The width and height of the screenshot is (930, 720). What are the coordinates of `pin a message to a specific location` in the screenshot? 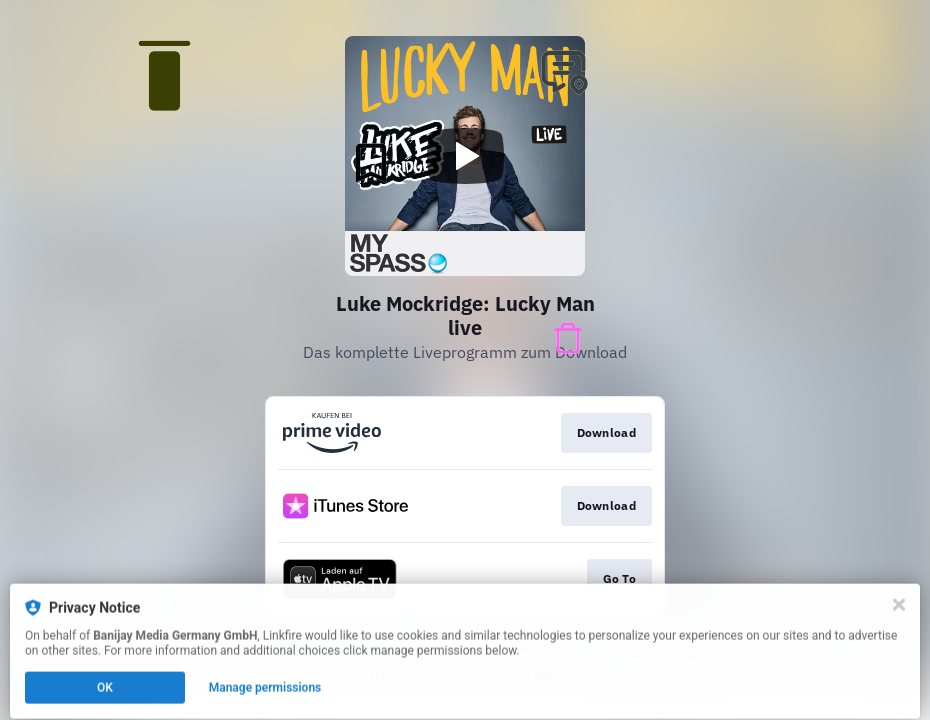 It's located at (563, 70).